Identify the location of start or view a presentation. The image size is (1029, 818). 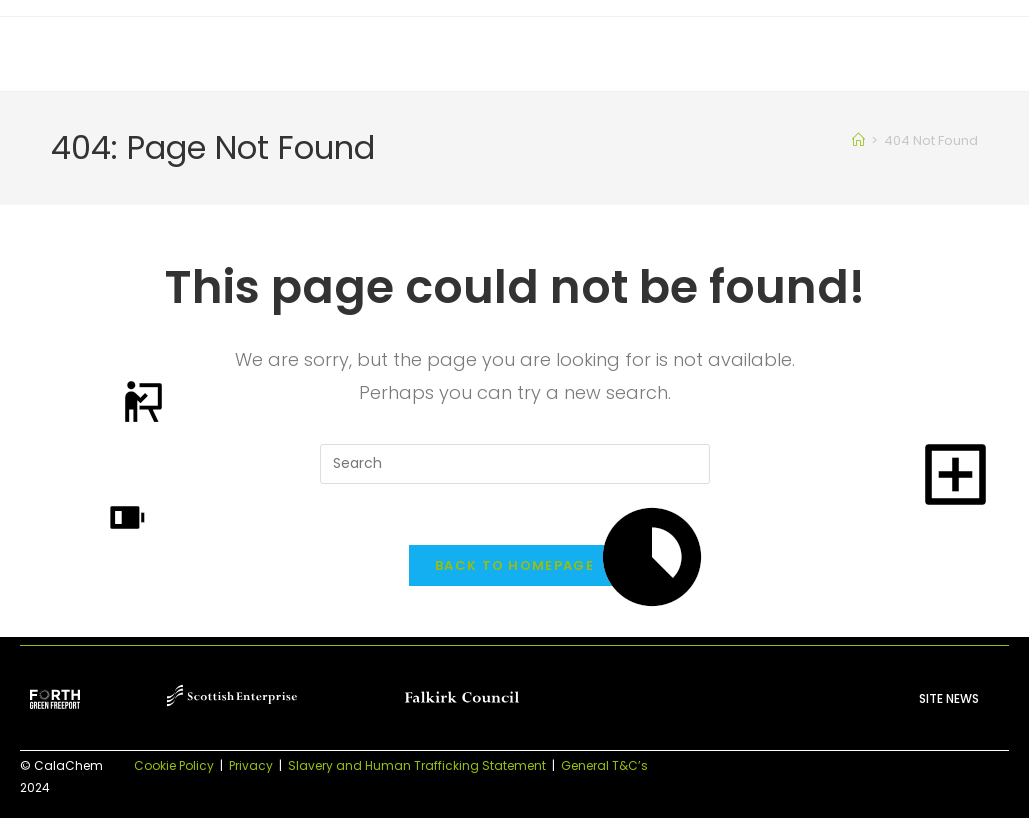
(143, 401).